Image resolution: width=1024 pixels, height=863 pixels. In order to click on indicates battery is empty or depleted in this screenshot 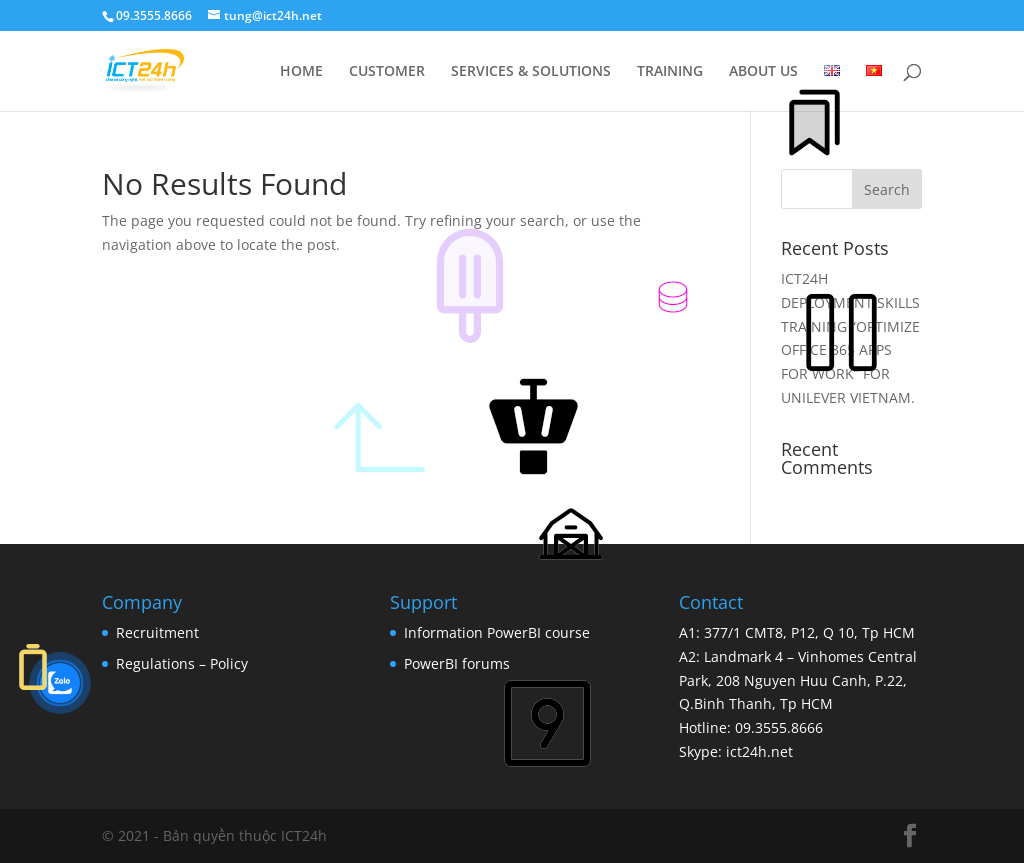, I will do `click(33, 667)`.